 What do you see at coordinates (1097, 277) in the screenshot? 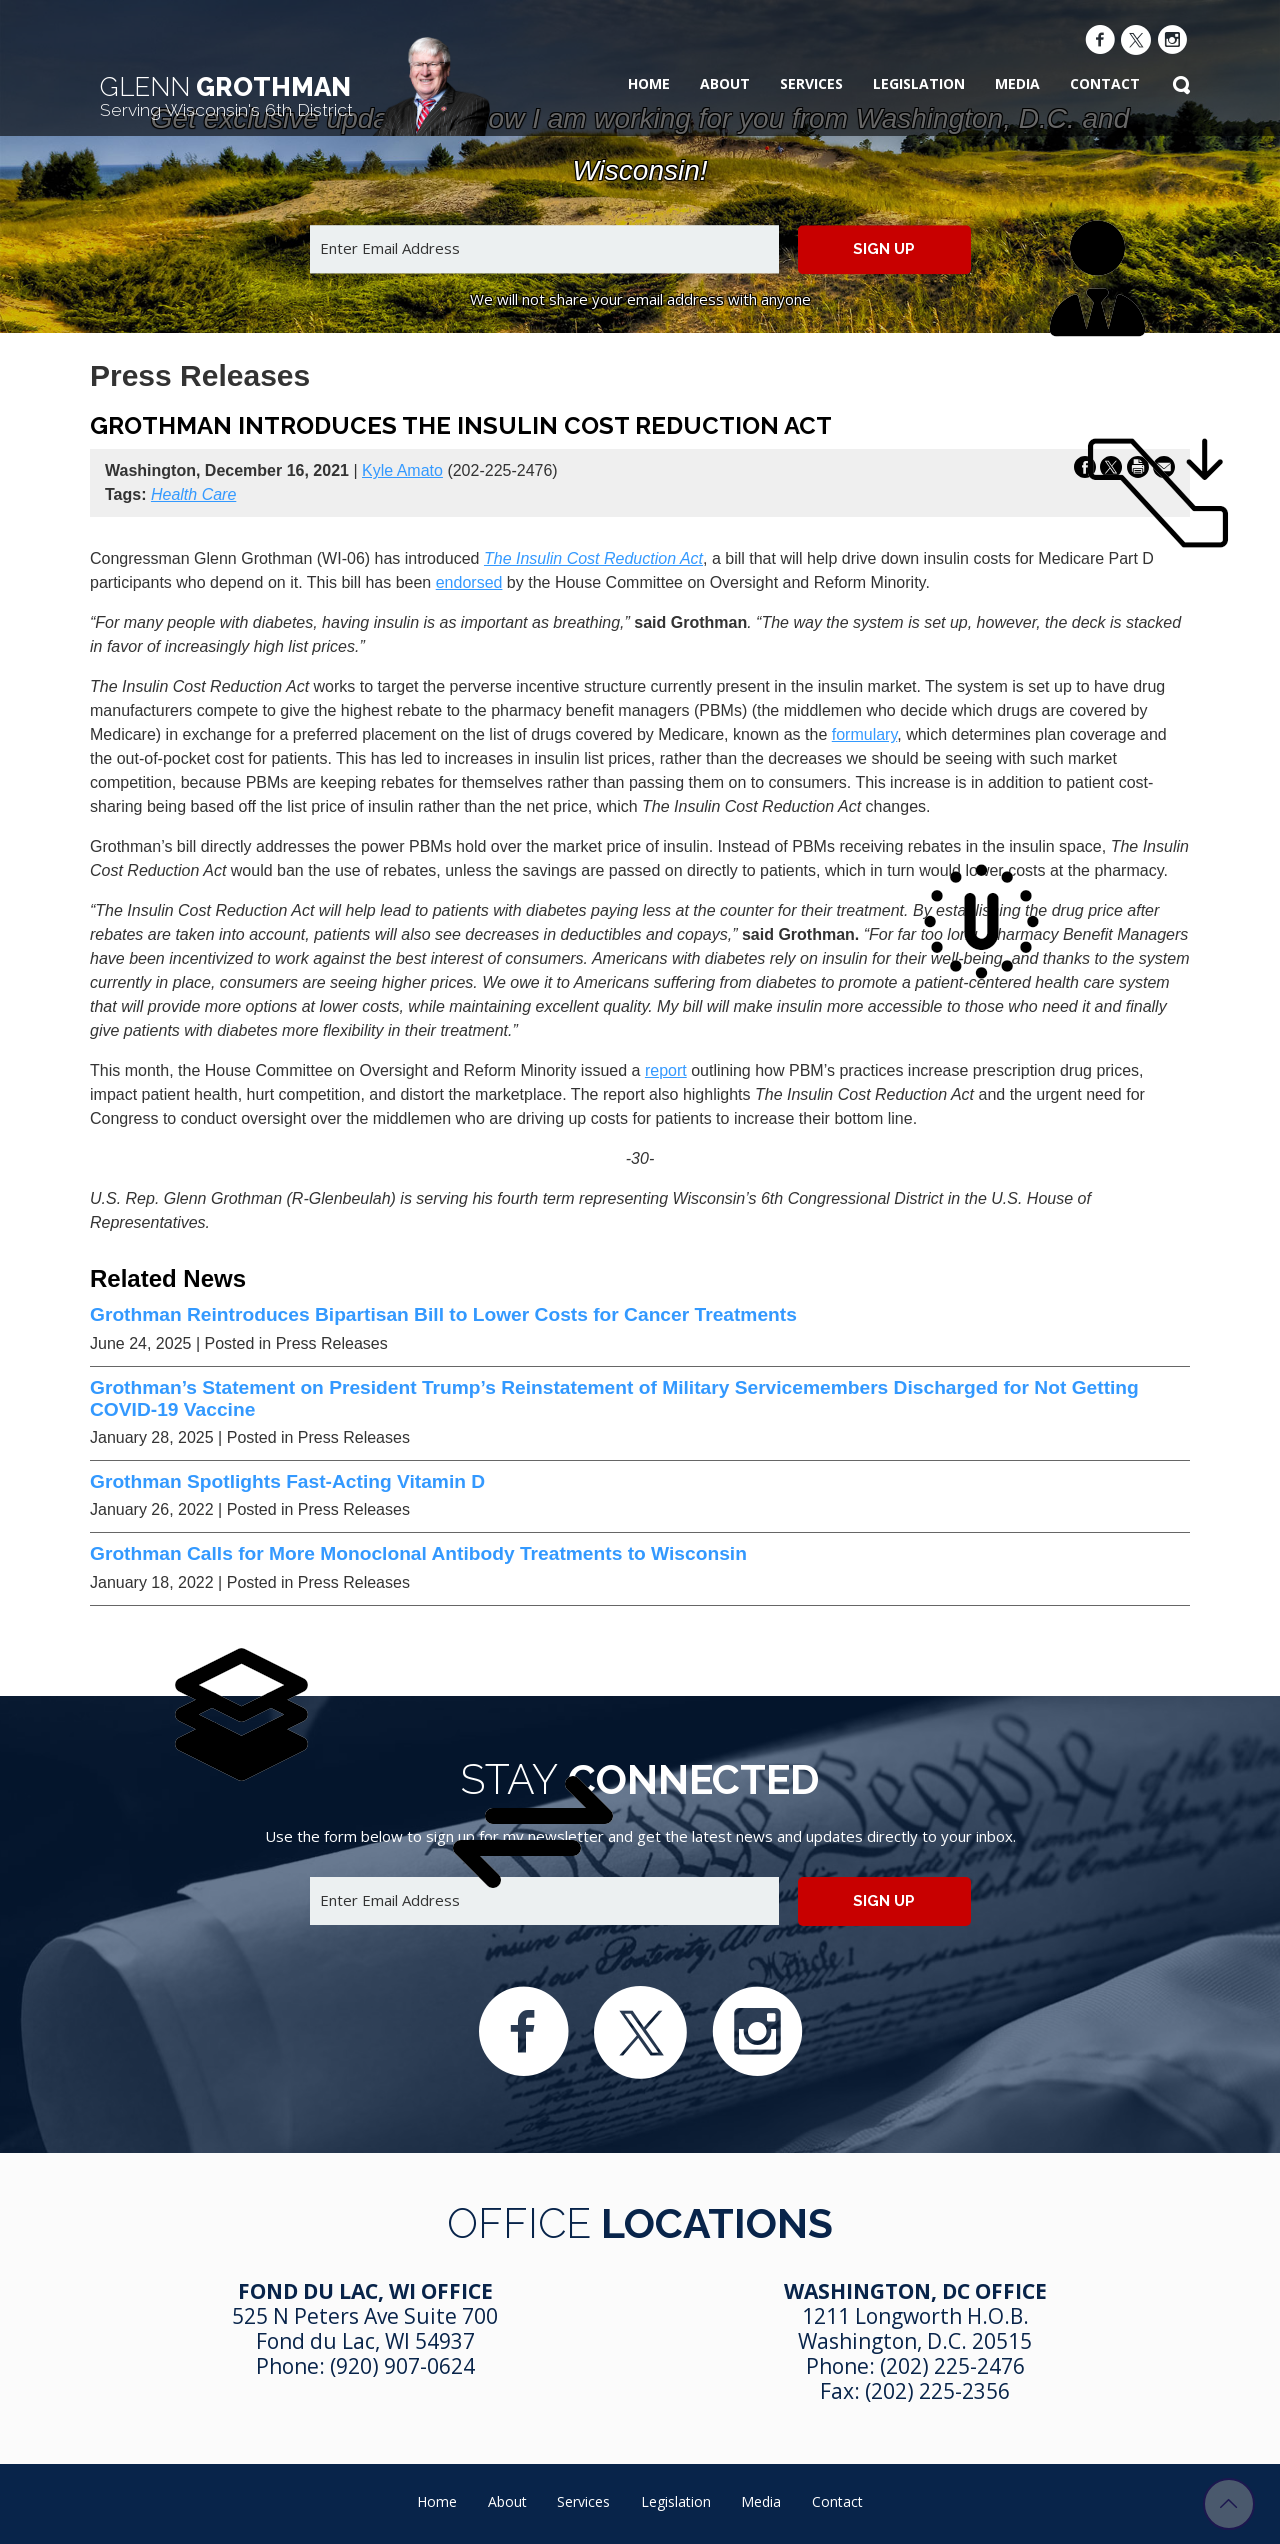
I see `view professional or business profile` at bounding box center [1097, 277].